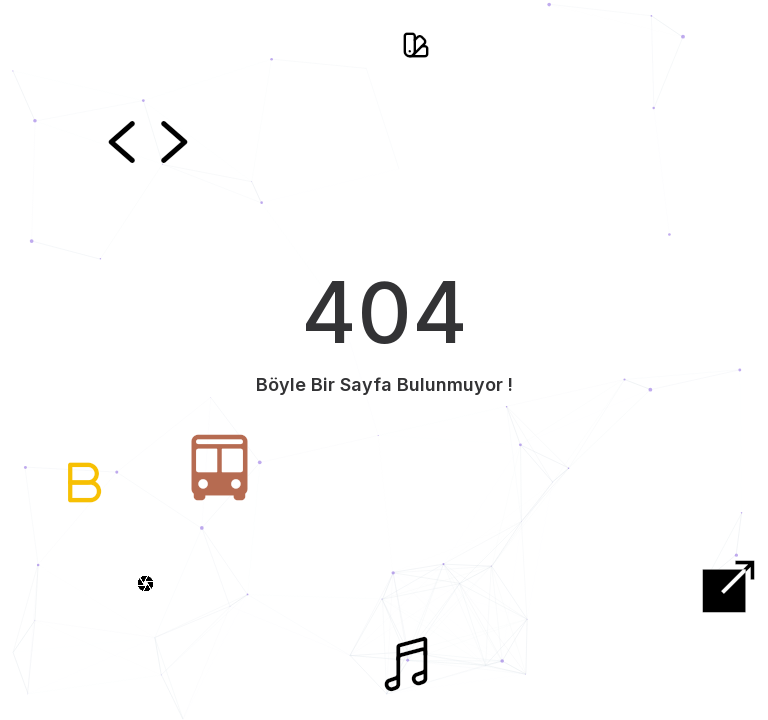  I want to click on browse color palette or theme options, so click(416, 45).